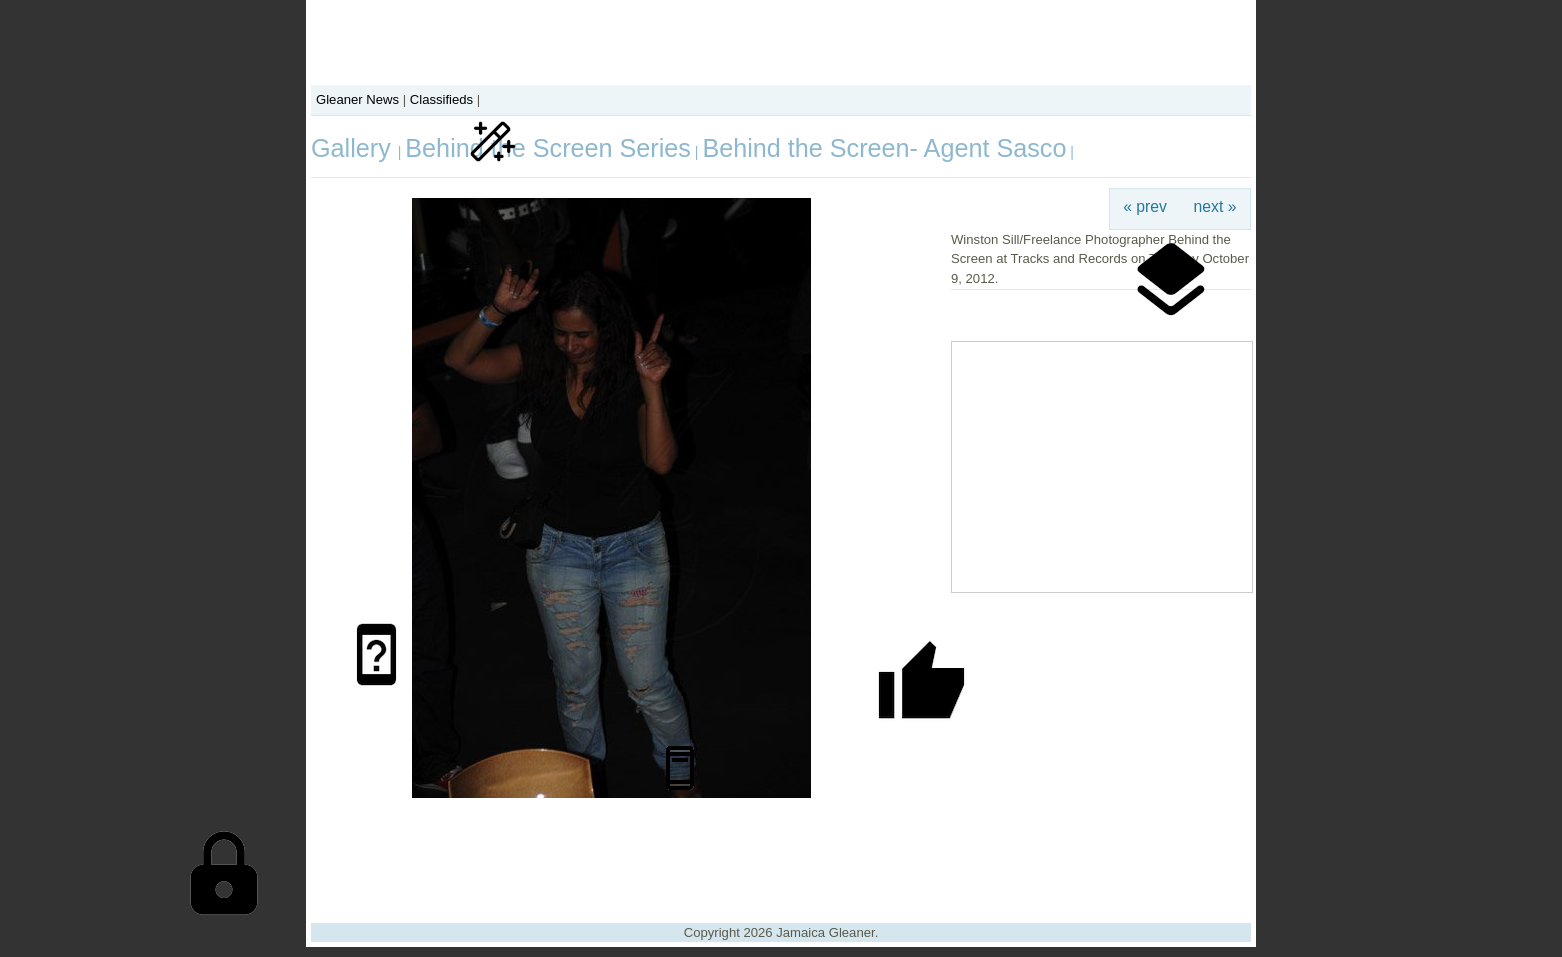 The height and width of the screenshot is (957, 1562). What do you see at coordinates (224, 873) in the screenshot?
I see `indicates a locked or secured item` at bounding box center [224, 873].